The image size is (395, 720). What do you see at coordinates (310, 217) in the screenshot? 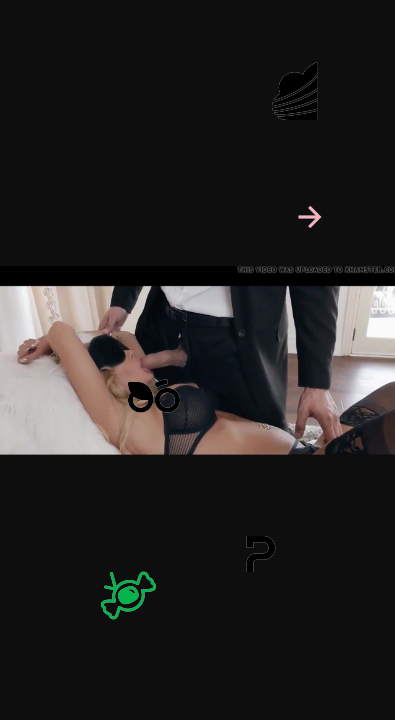
I see `navigate to the next item or screen` at bounding box center [310, 217].